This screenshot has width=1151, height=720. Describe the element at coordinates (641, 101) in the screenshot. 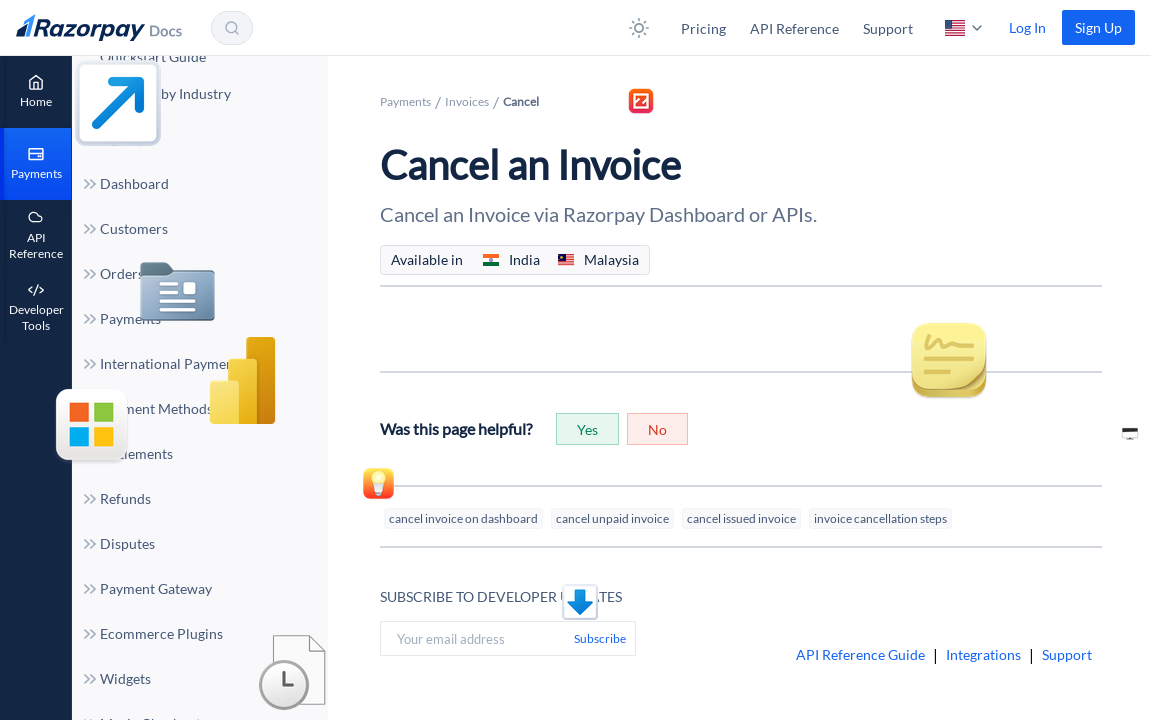

I see `open Zrythm digital audio workstation` at that location.